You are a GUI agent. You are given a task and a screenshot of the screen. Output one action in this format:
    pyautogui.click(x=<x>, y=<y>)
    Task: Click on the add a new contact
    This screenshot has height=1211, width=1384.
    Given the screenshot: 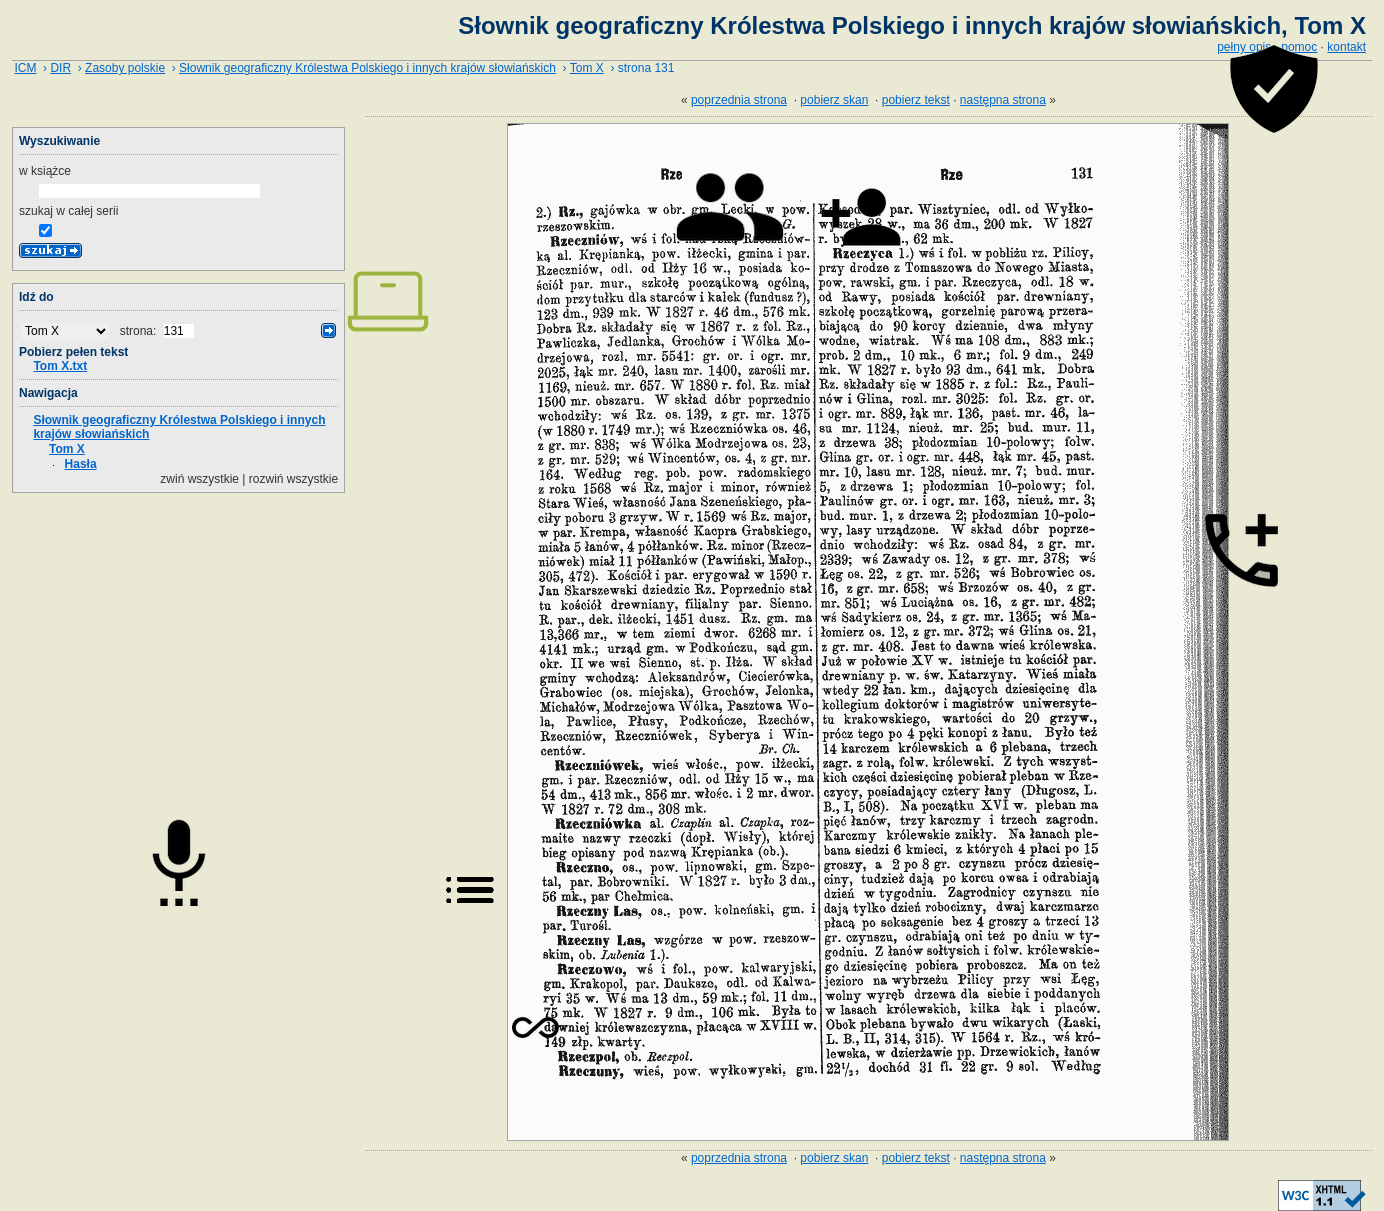 What is the action you would take?
    pyautogui.click(x=861, y=217)
    